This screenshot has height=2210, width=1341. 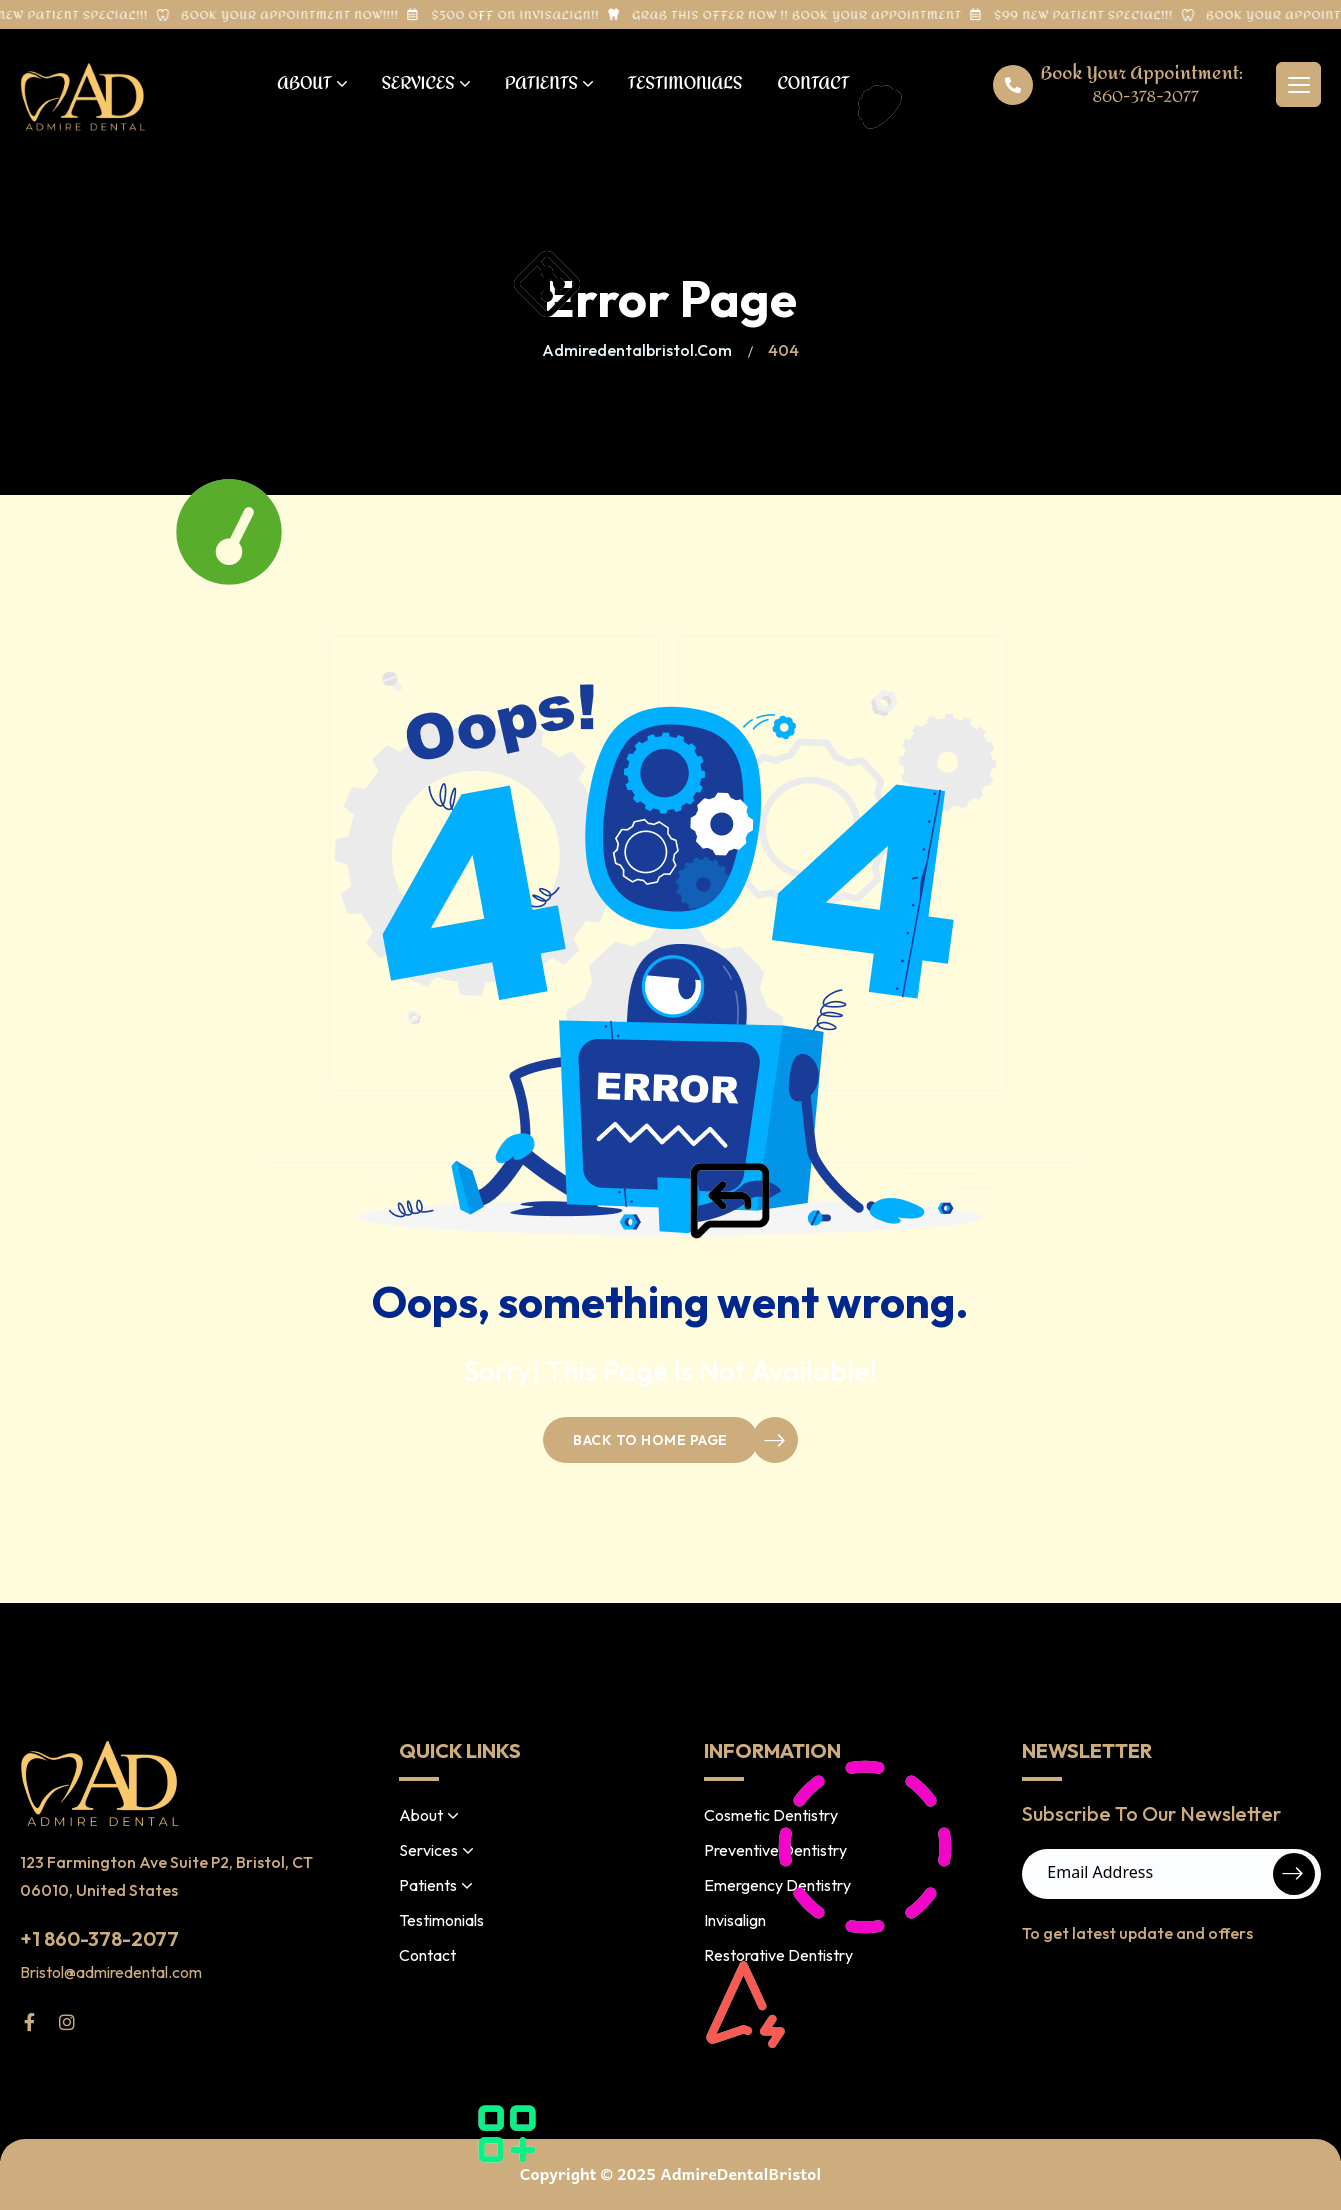 I want to click on create a new draft issue, so click(x=865, y=1847).